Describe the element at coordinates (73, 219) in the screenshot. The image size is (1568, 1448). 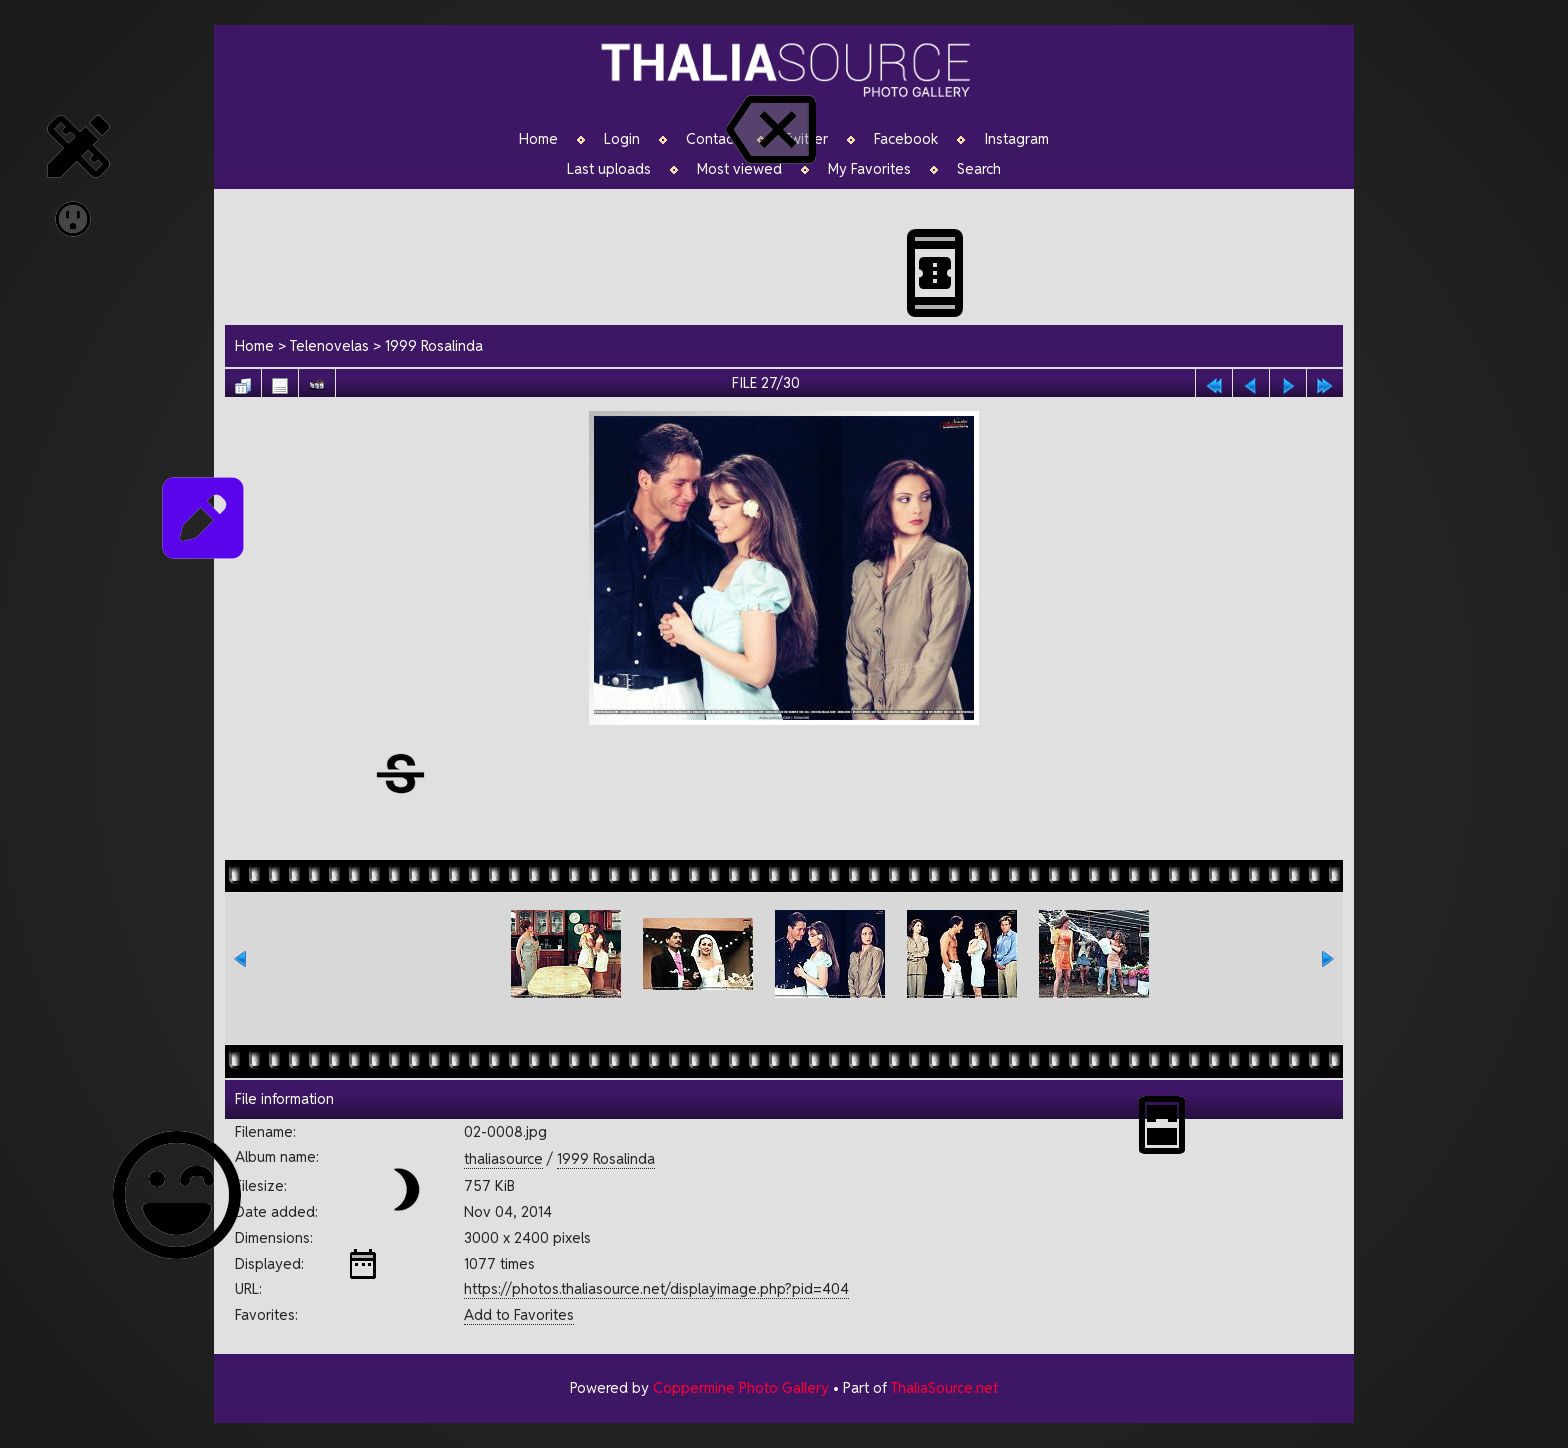
I see `indicates power outlet or electrical socket availability` at that location.